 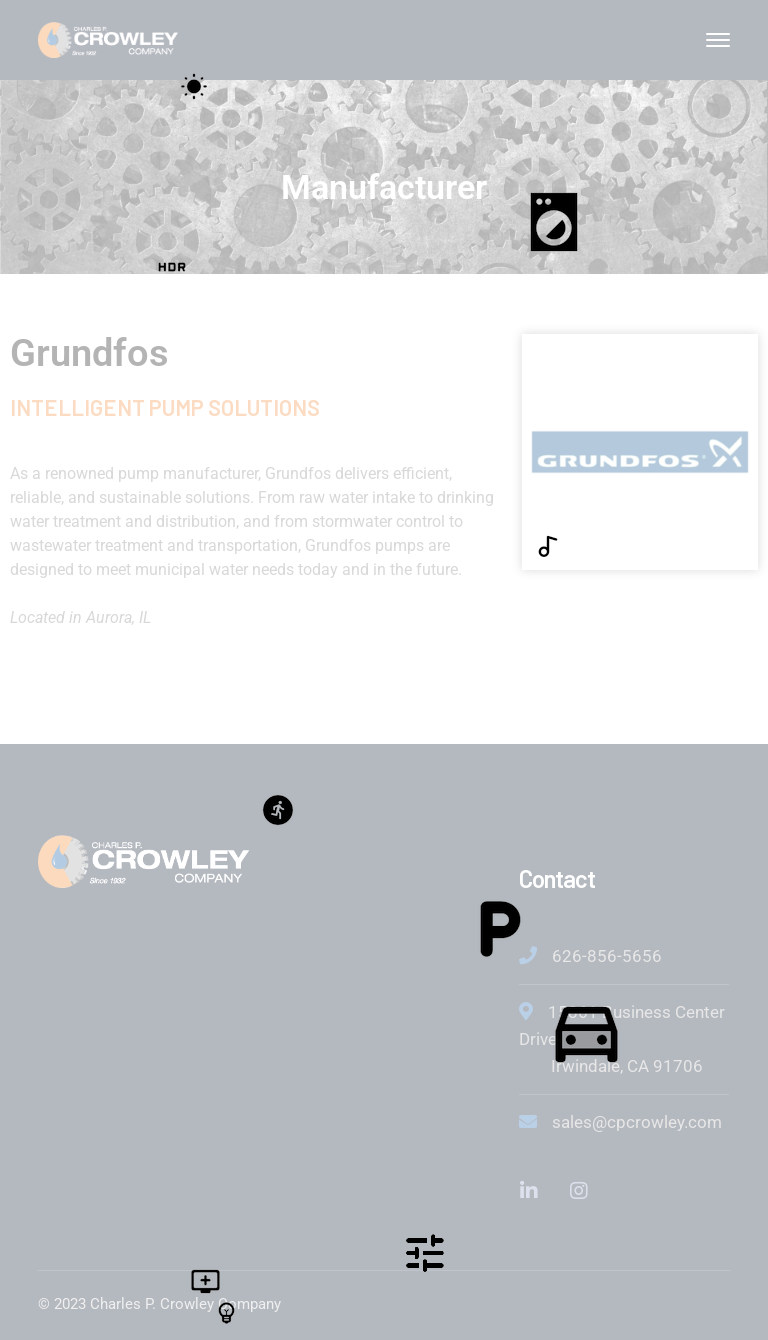 What do you see at coordinates (548, 546) in the screenshot?
I see `access music or audio player` at bounding box center [548, 546].